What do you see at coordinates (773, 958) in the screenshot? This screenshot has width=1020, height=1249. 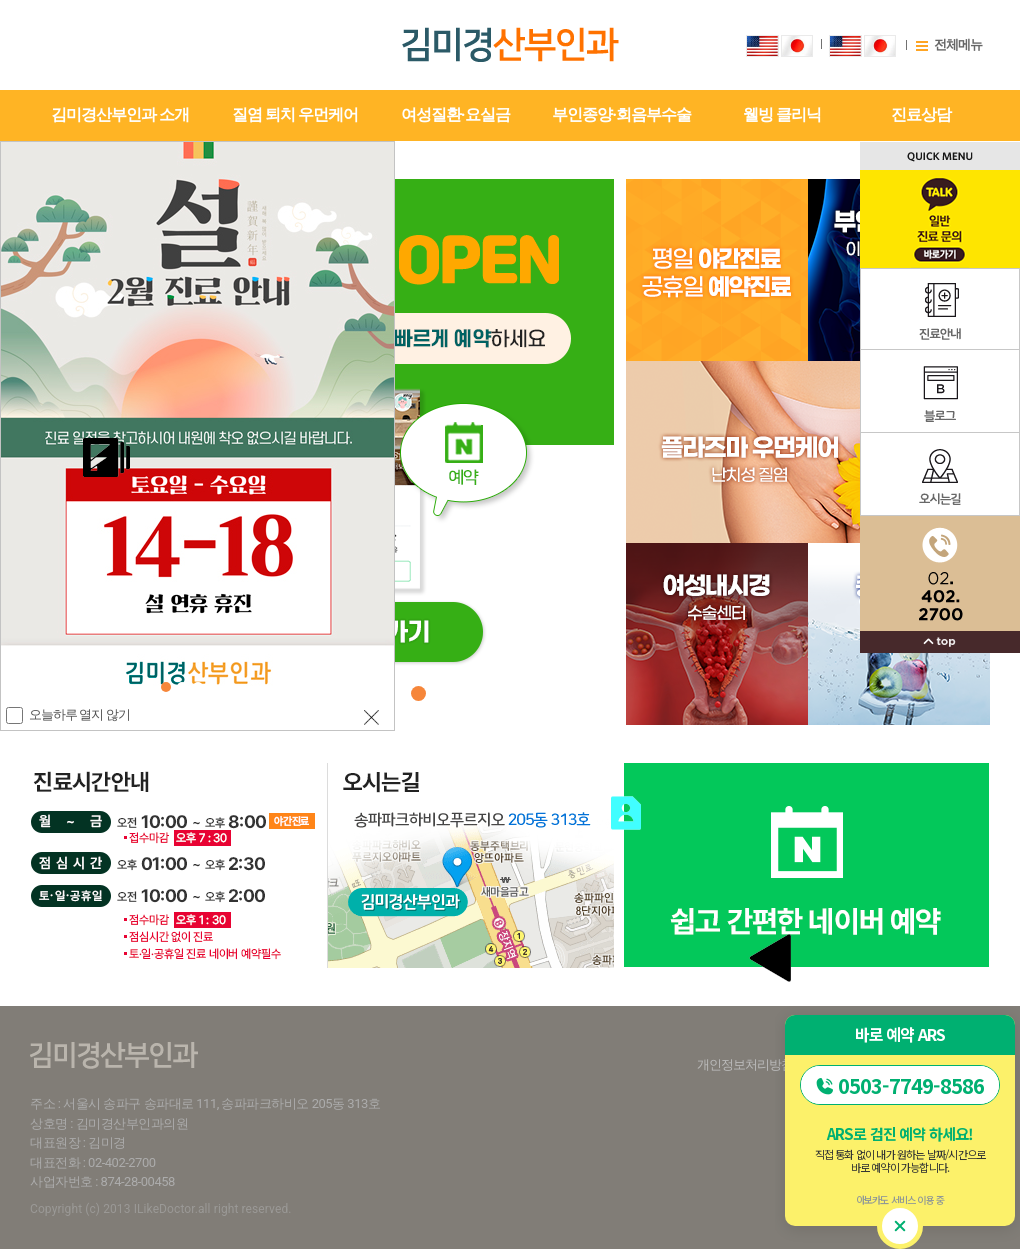 I see `play media in reverse` at bounding box center [773, 958].